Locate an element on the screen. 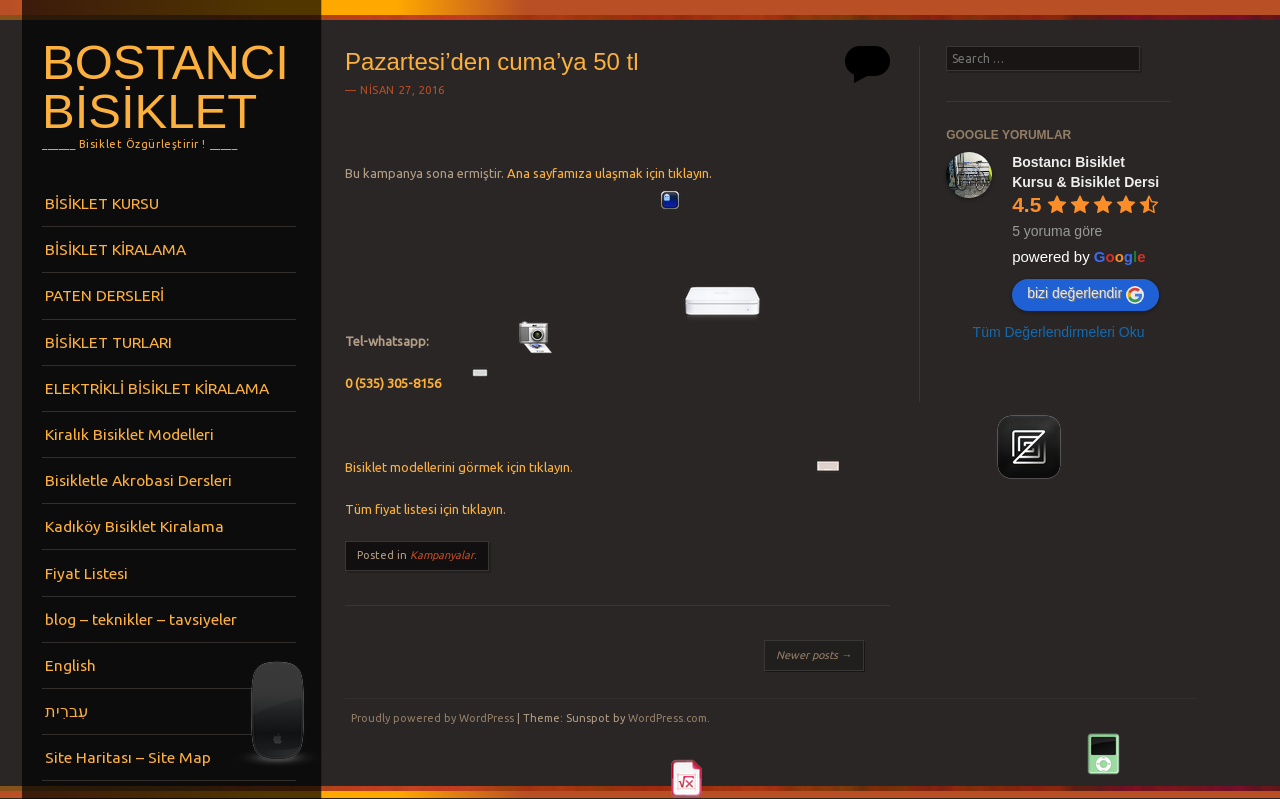 The width and height of the screenshot is (1280, 799). apple magic mouse bluetooth device is located at coordinates (277, 714).